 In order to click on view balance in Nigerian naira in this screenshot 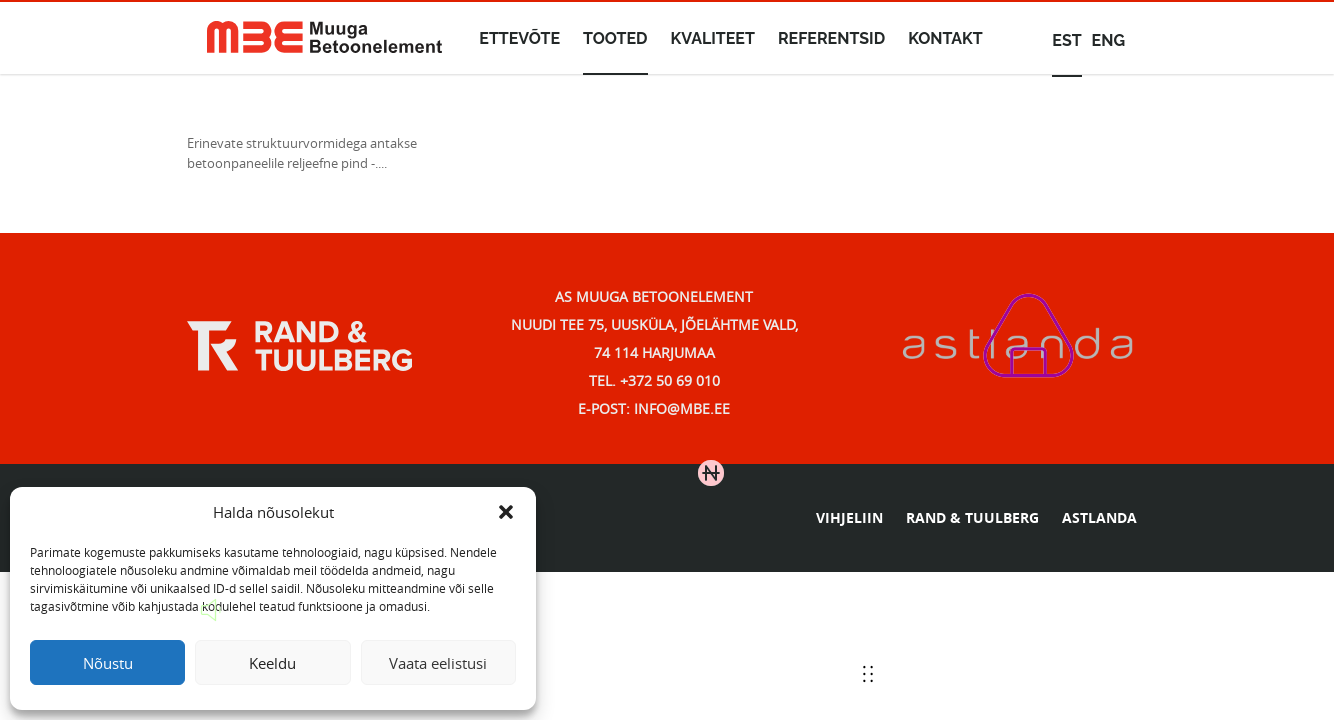, I will do `click(711, 473)`.